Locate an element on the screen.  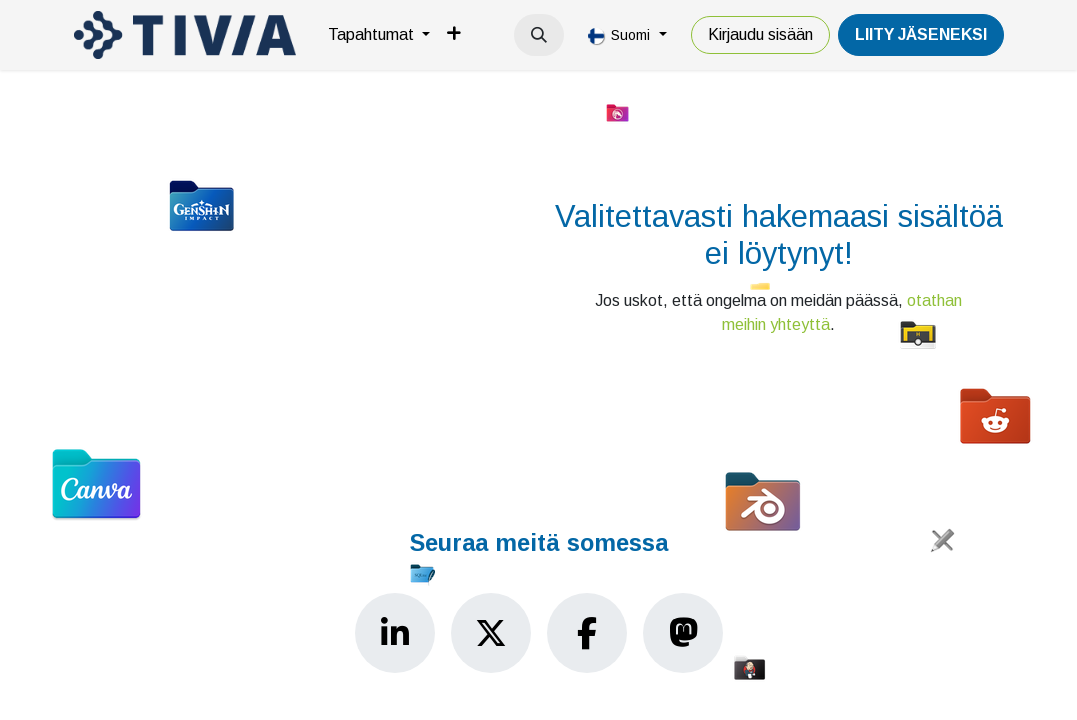
folder containing saved reddit content is located at coordinates (995, 418).